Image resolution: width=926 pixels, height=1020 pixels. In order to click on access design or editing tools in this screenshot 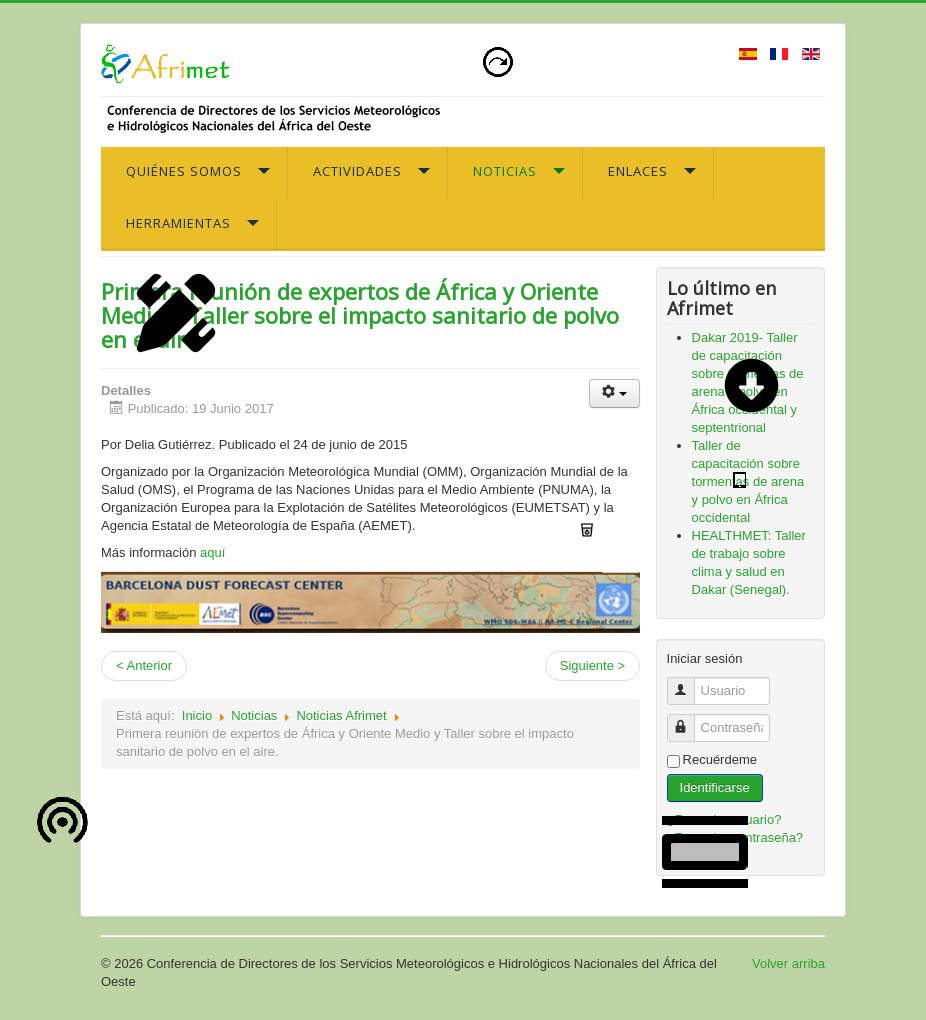, I will do `click(176, 313)`.